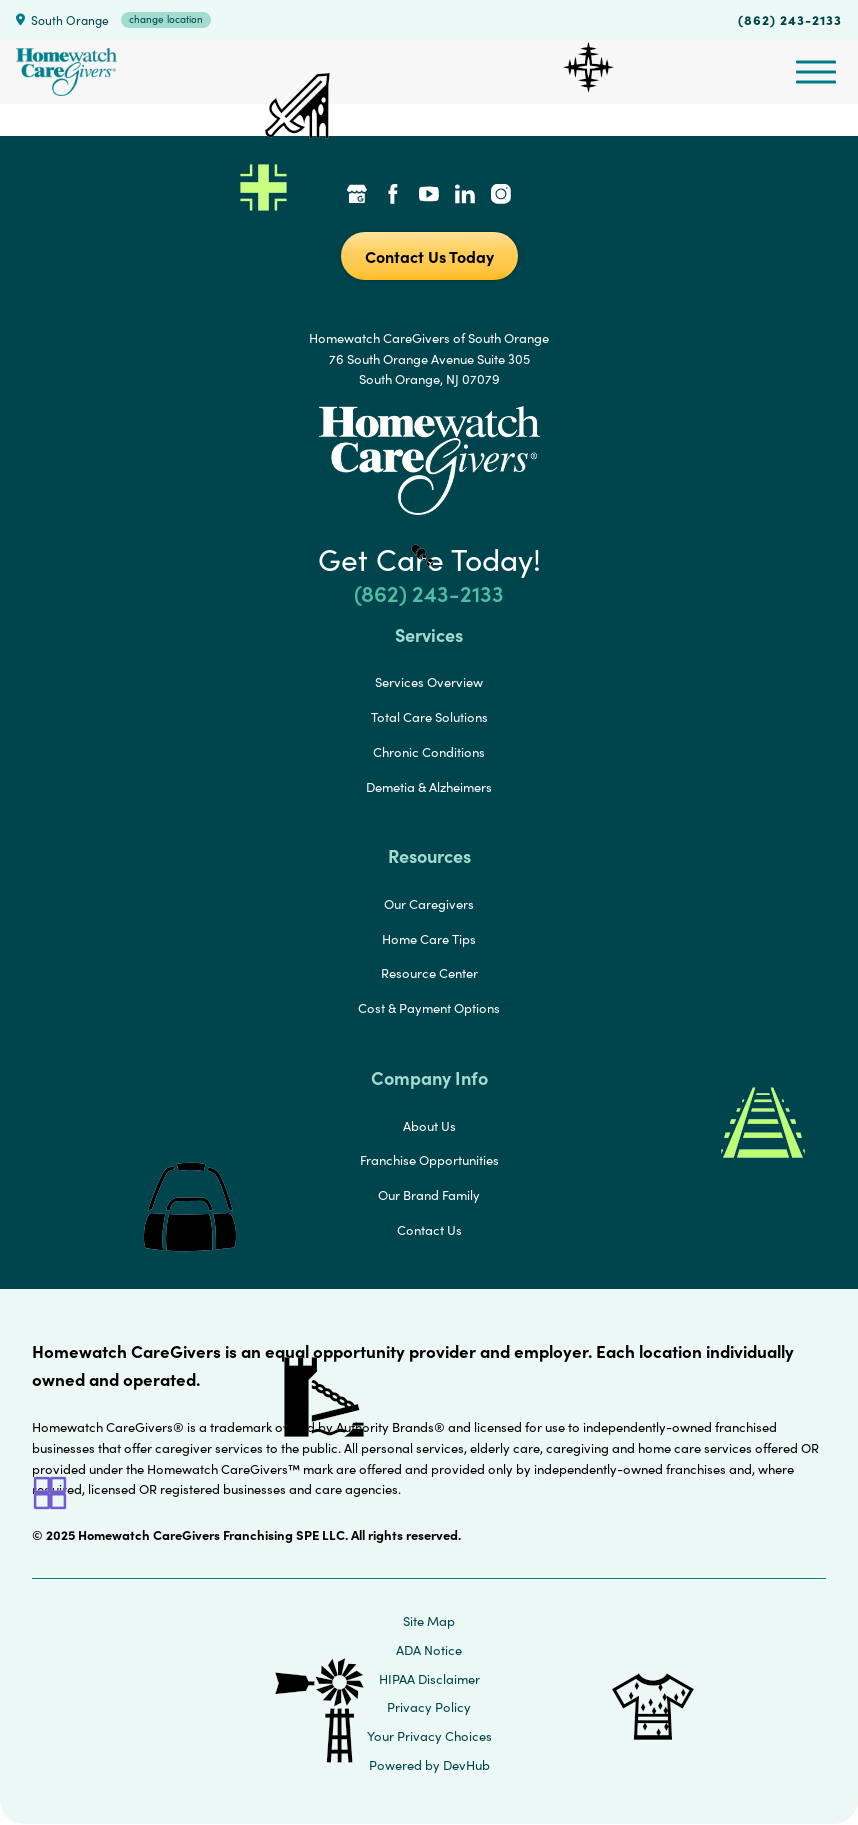 The height and width of the screenshot is (1825, 858). Describe the element at coordinates (50, 1493) in the screenshot. I see `place a brick or building block` at that location.